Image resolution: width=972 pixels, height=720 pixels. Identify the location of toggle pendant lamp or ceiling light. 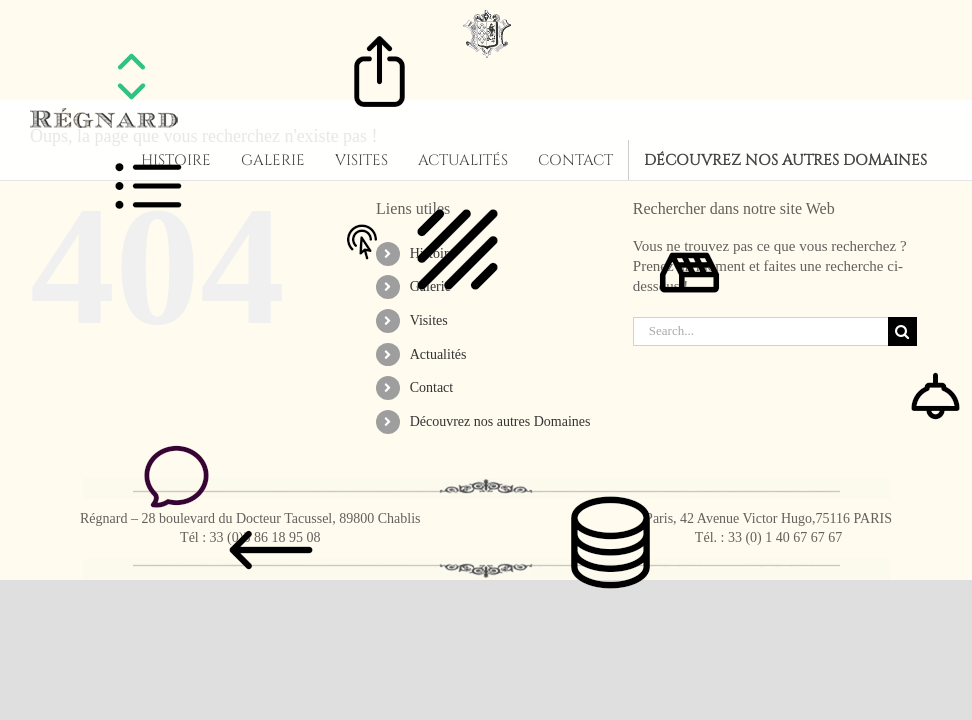
(935, 398).